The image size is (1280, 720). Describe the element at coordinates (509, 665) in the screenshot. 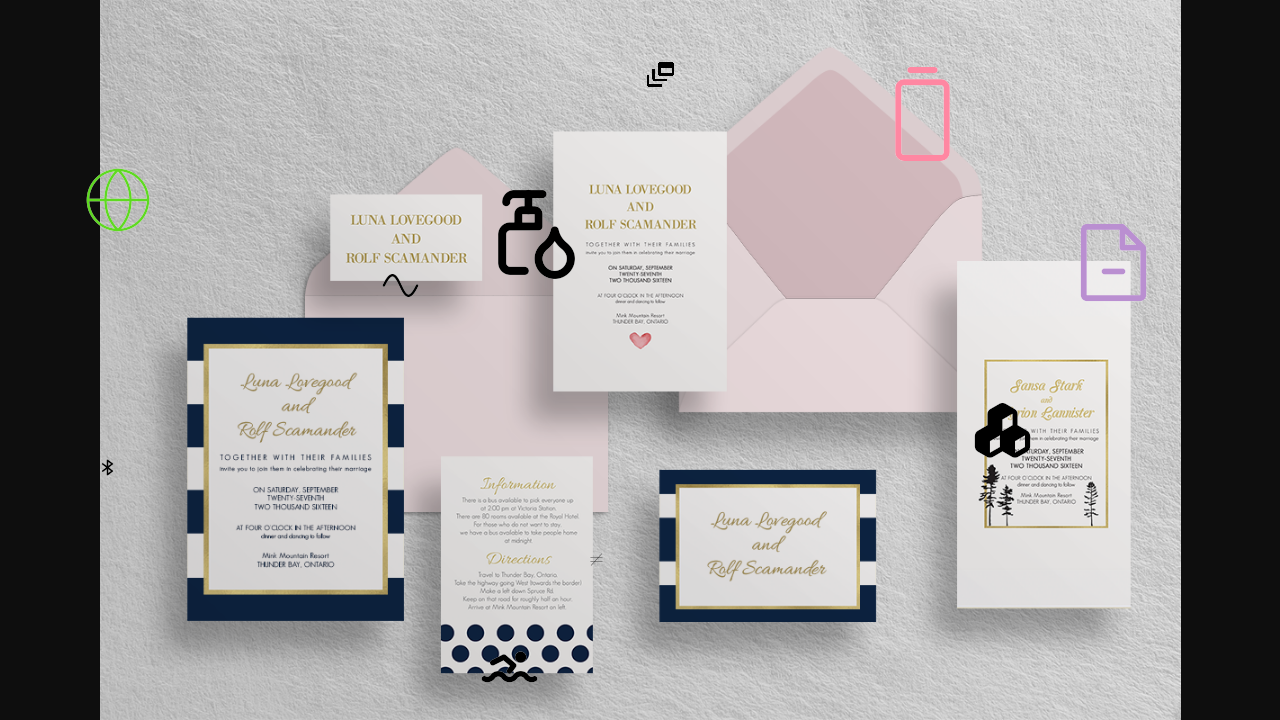

I see `access swimming or pool activities` at that location.